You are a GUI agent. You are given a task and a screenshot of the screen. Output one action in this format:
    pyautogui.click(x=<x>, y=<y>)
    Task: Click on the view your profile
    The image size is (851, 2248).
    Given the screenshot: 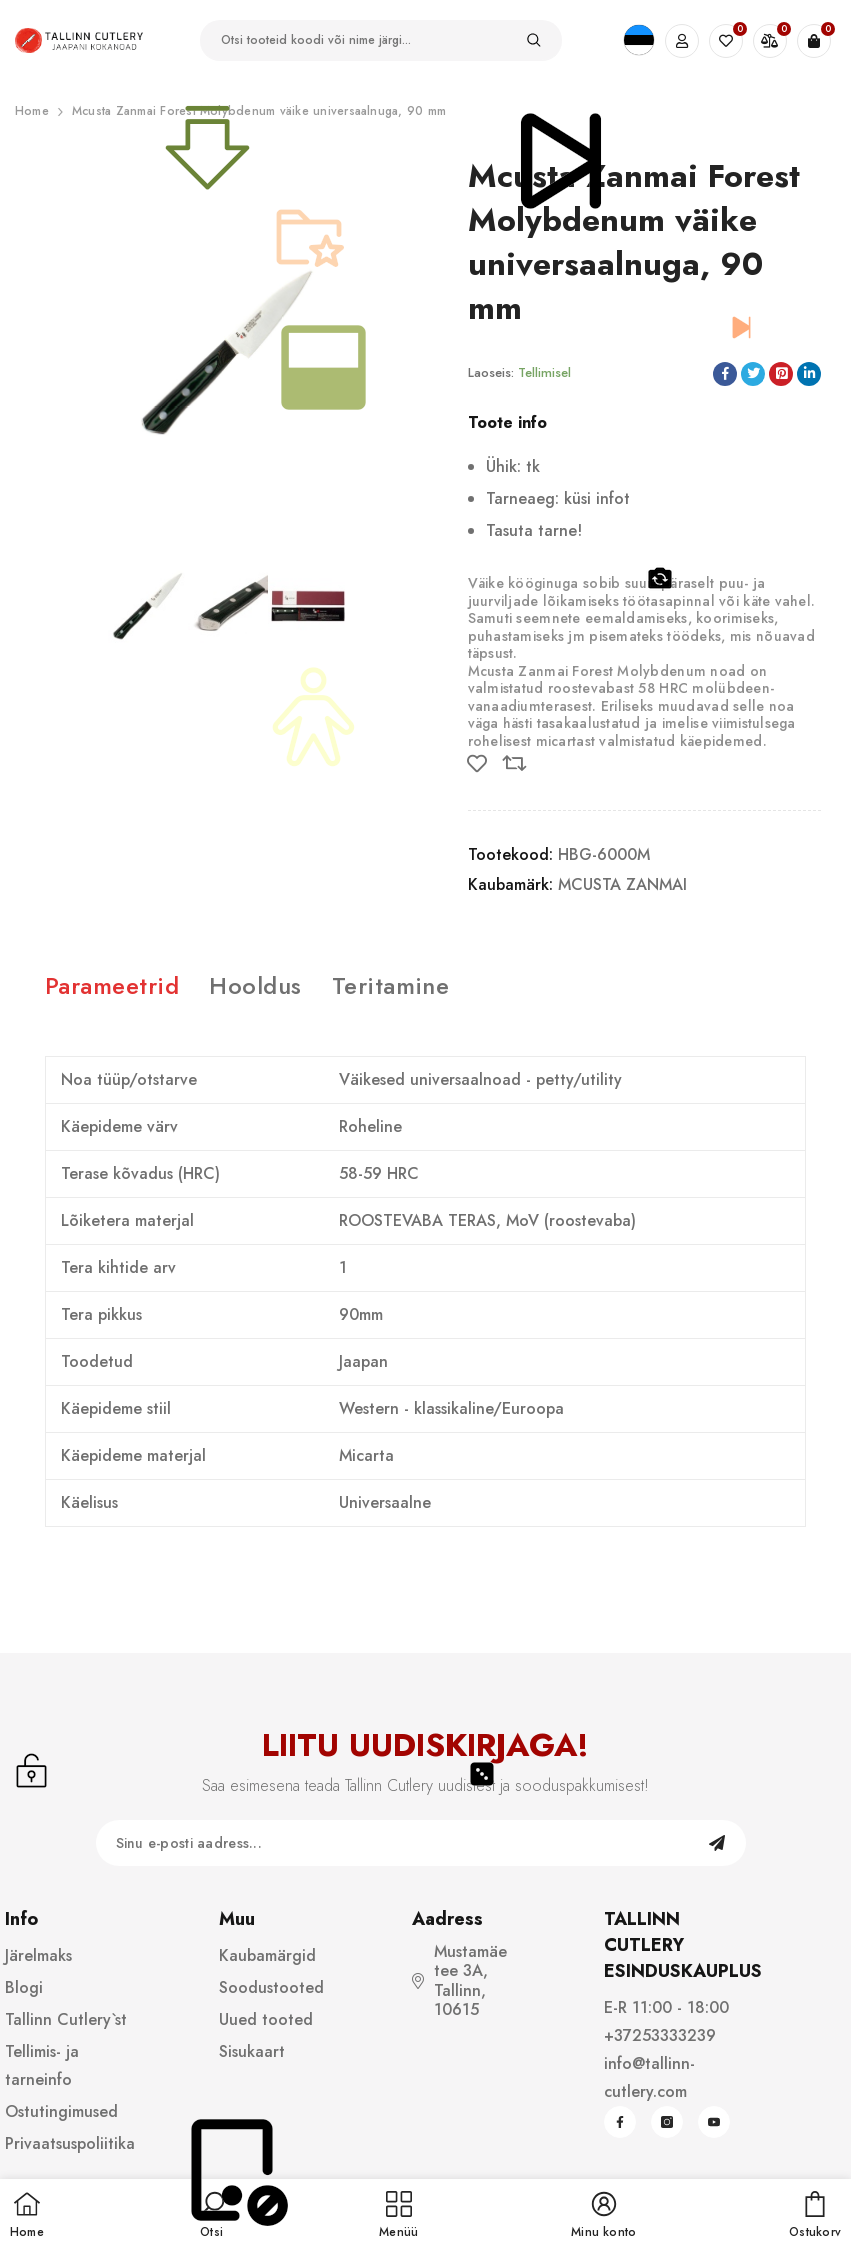 What is the action you would take?
    pyautogui.click(x=313, y=718)
    